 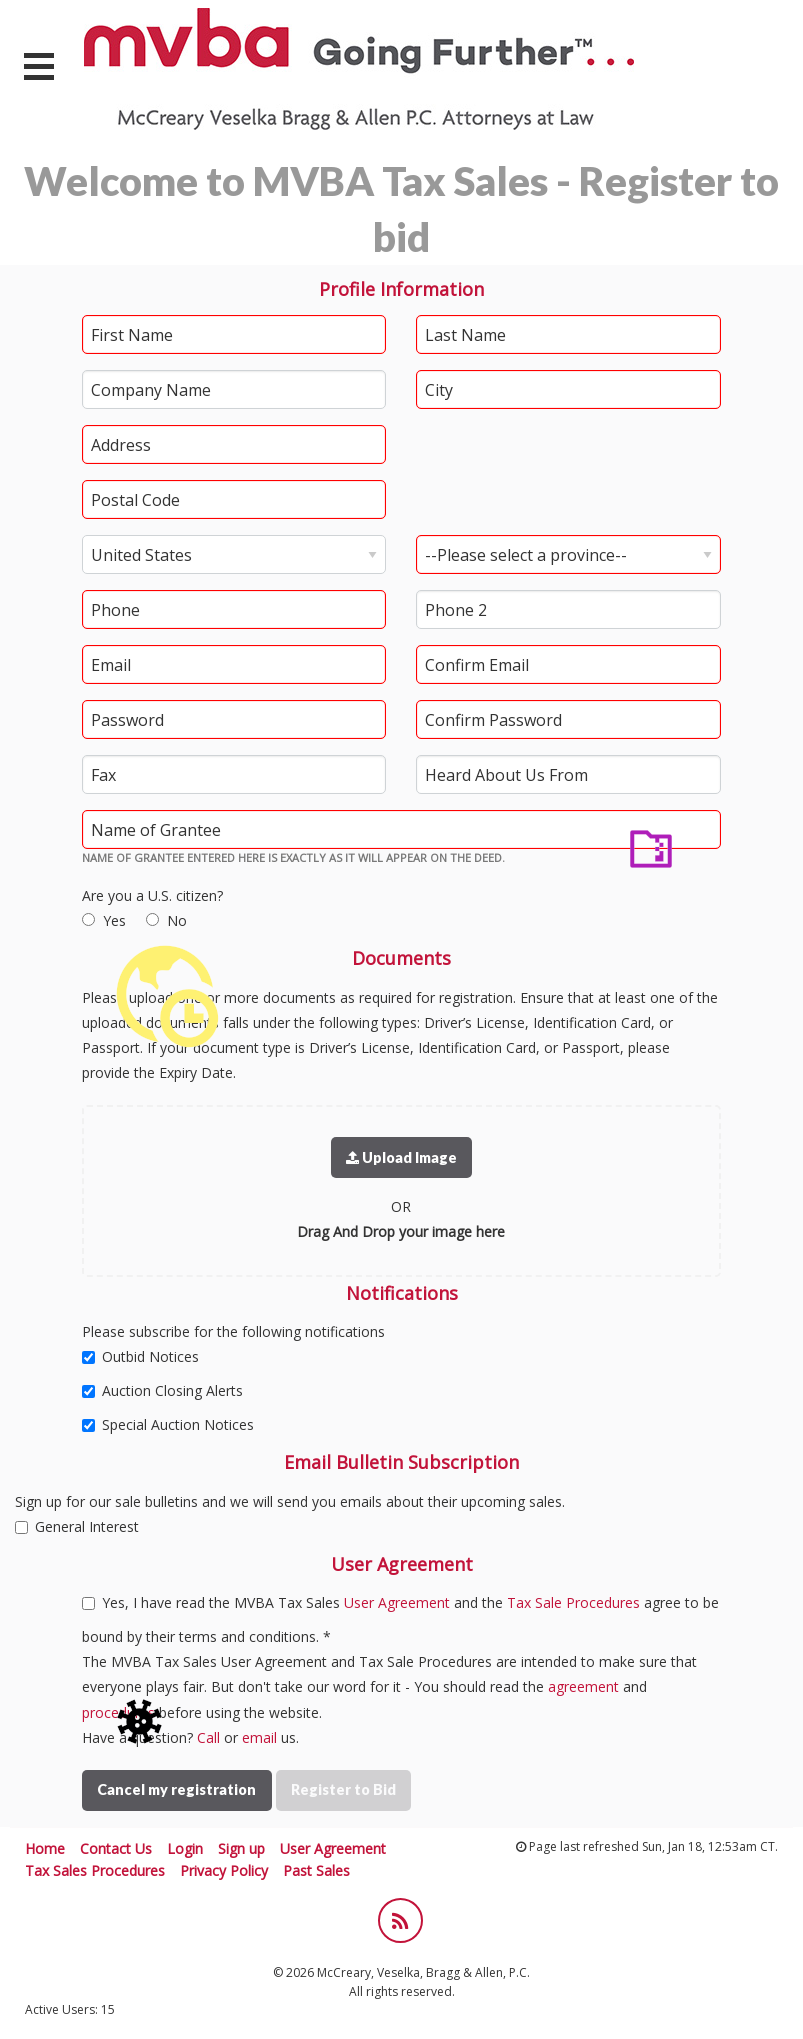 I want to click on view or change time zone settings, so click(x=165, y=994).